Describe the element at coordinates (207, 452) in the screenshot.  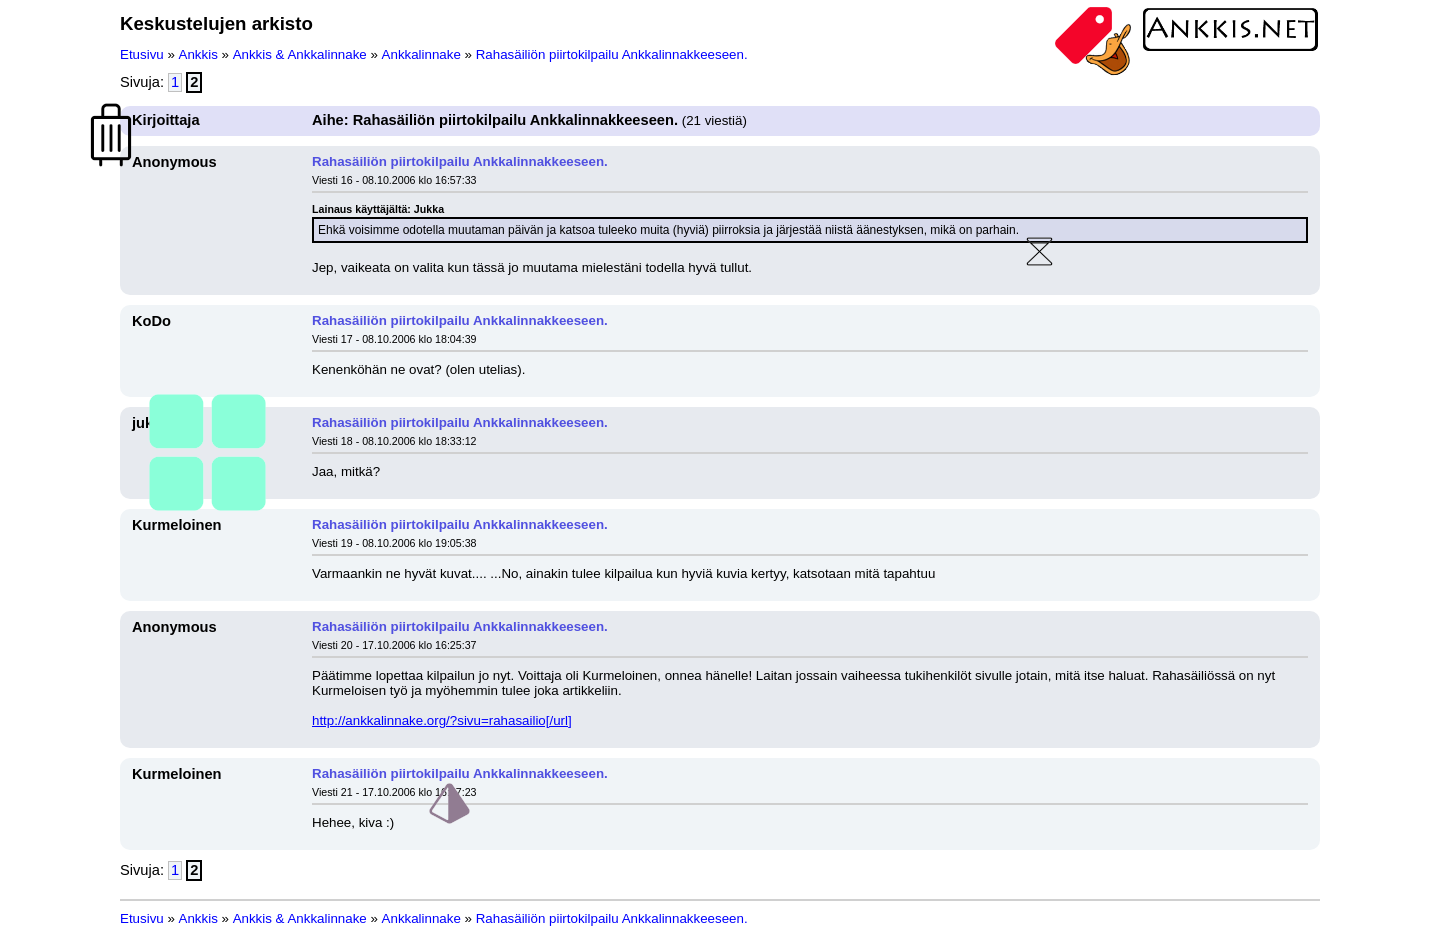
I see `view items in grid layout` at that location.